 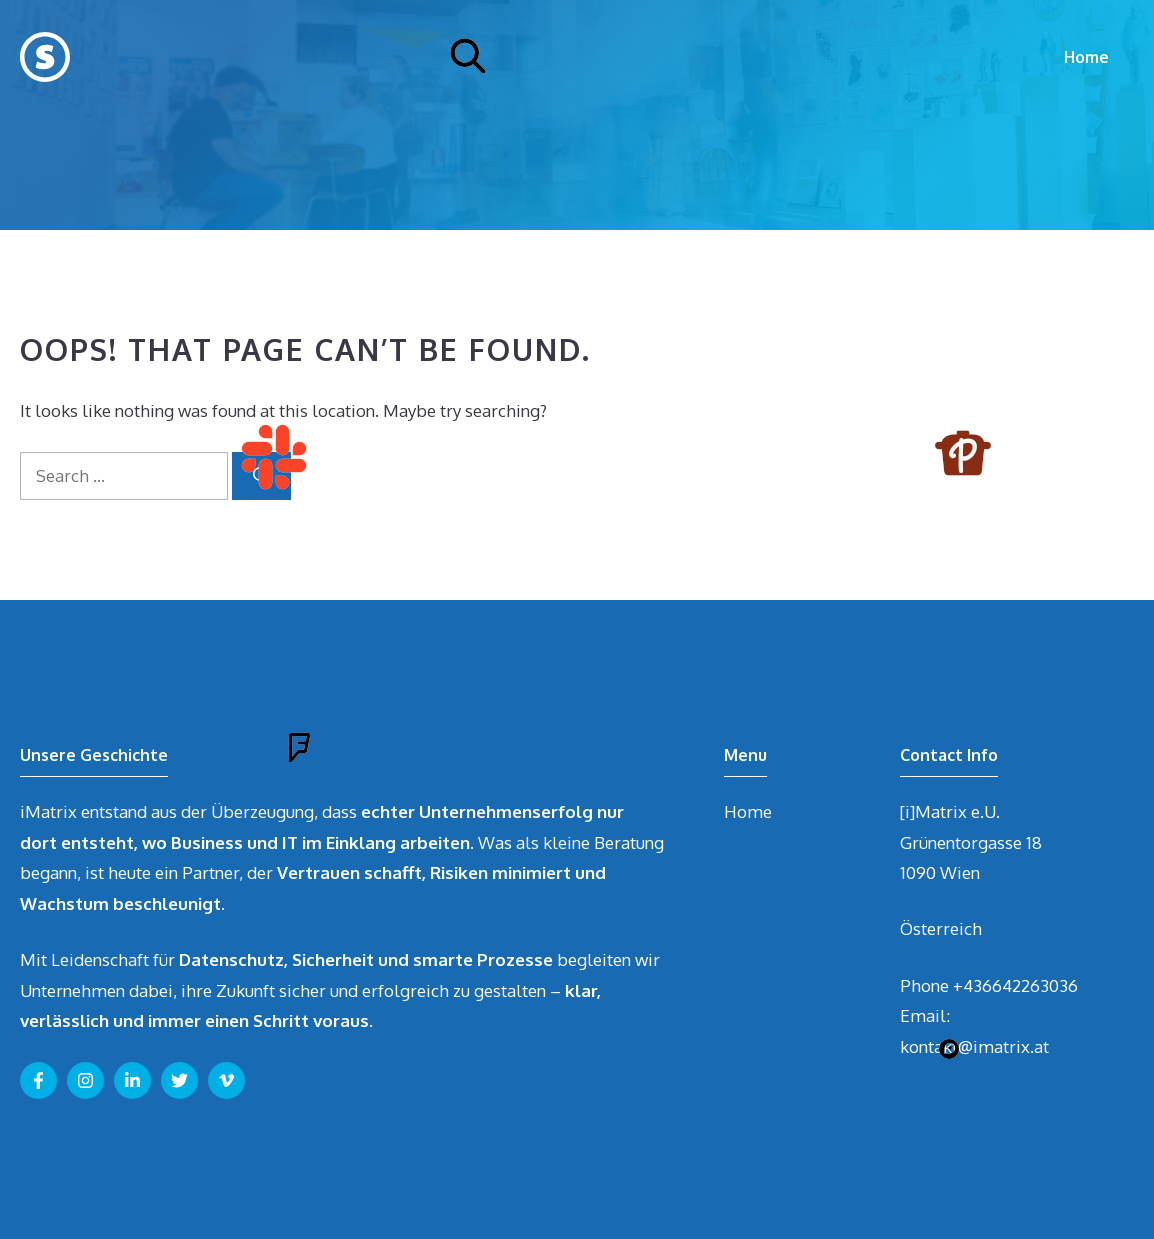 What do you see at coordinates (949, 1049) in the screenshot?
I see `mapbox branding or attribution` at bounding box center [949, 1049].